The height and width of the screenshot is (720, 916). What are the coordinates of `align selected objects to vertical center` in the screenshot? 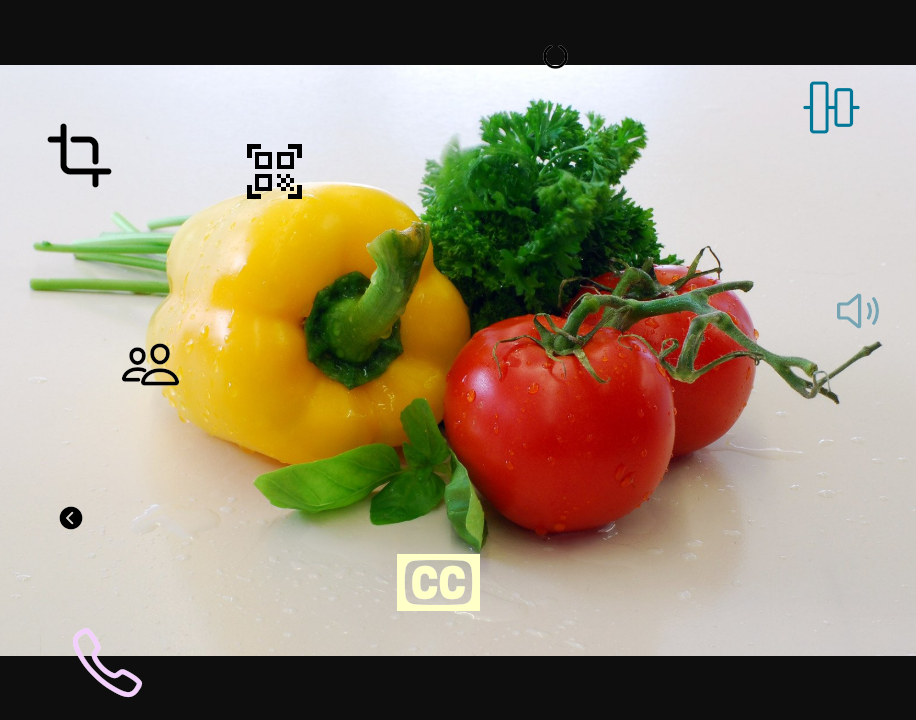 It's located at (831, 107).